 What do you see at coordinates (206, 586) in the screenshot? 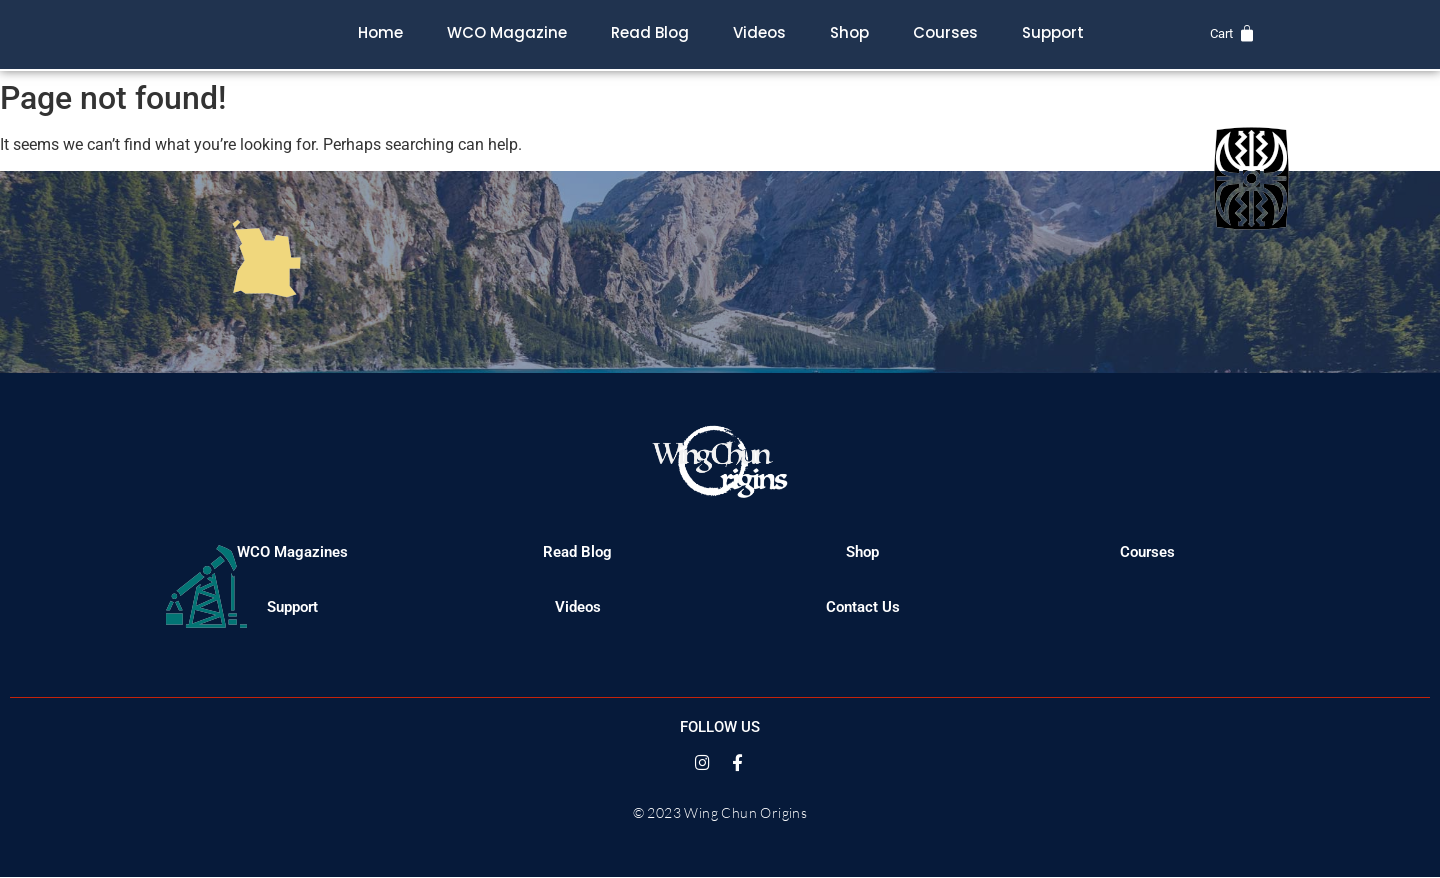
I see `access oil production or extraction features` at bounding box center [206, 586].